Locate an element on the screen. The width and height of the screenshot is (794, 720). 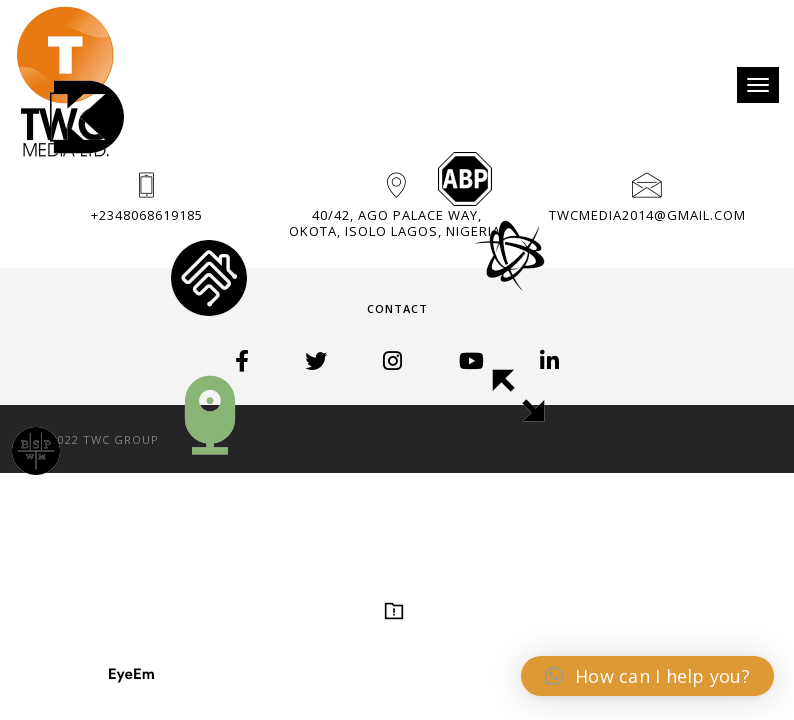
expand content to fullscreen is located at coordinates (518, 395).